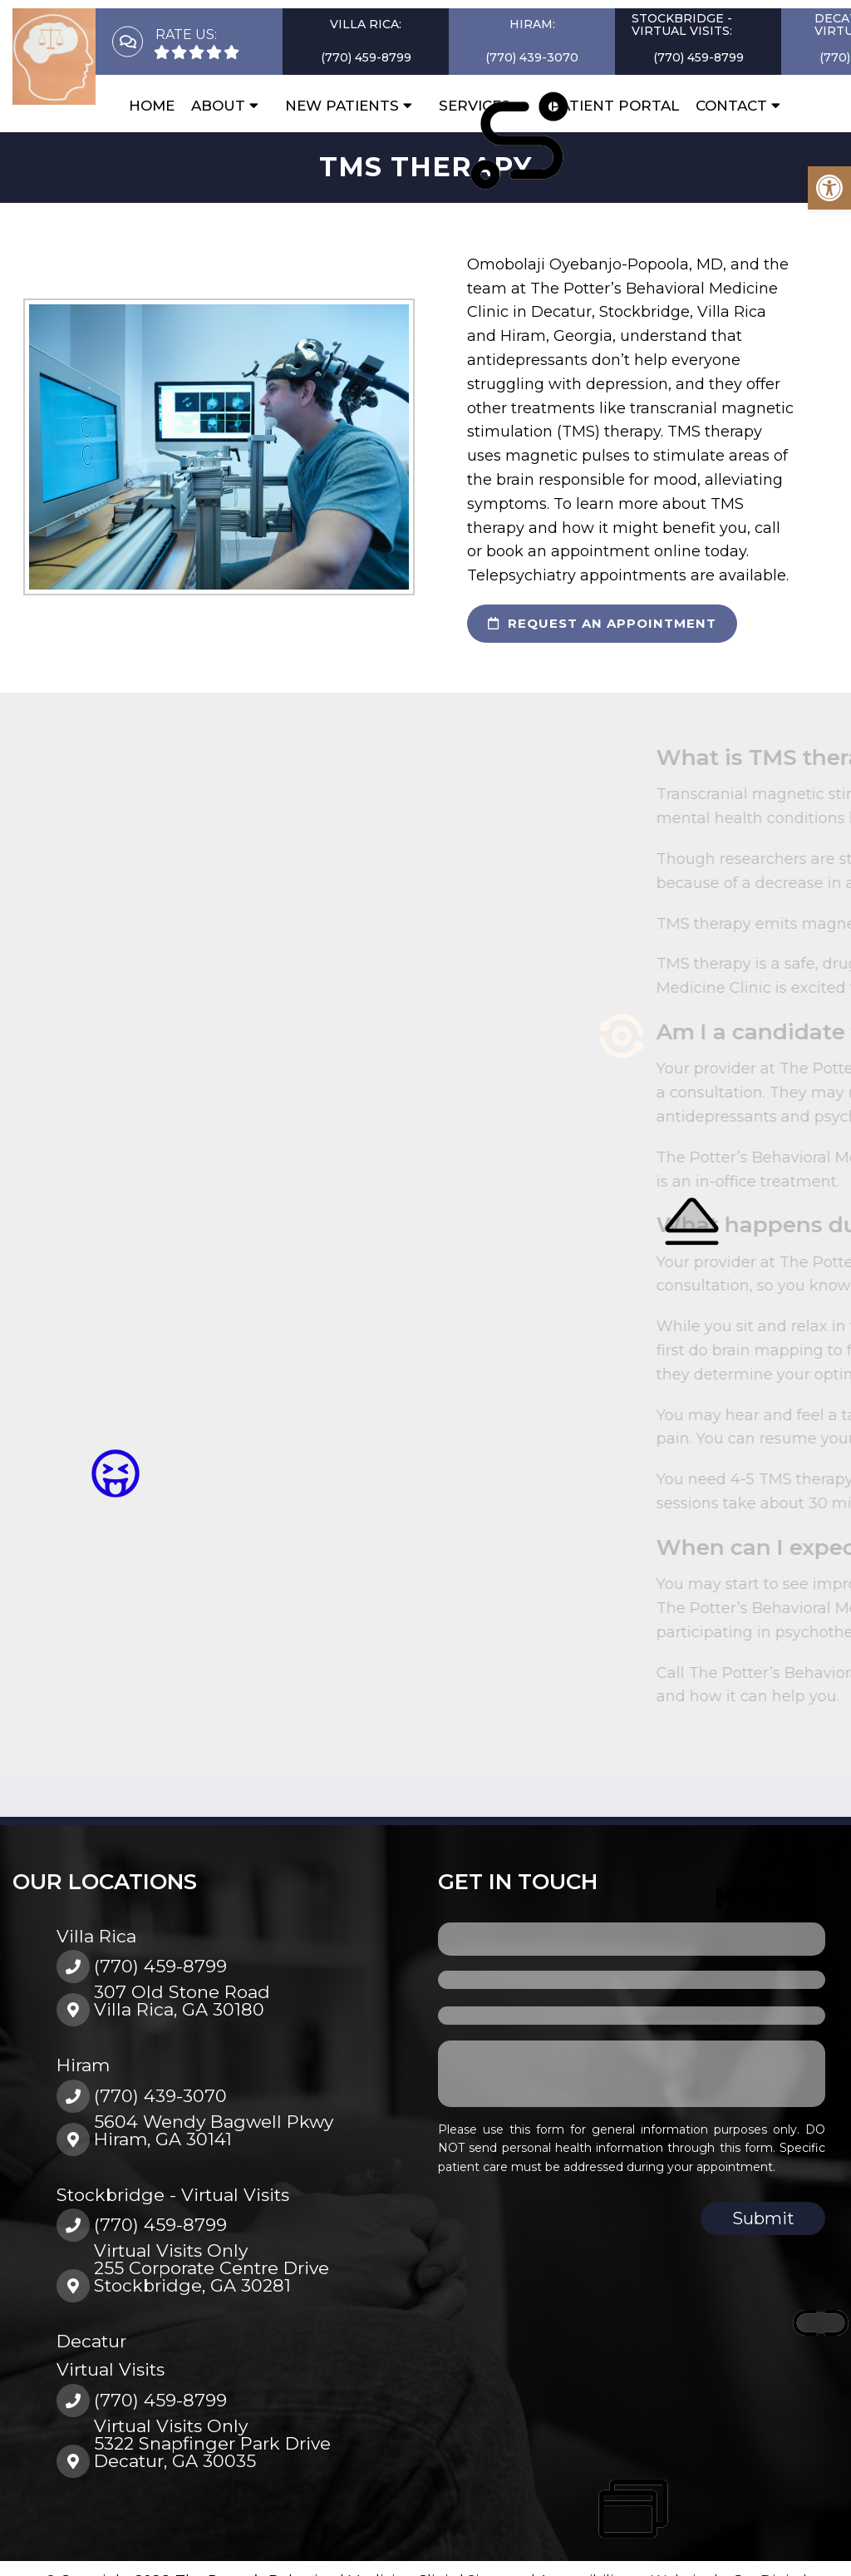  What do you see at coordinates (691, 1224) in the screenshot?
I see `eject media or disc` at bounding box center [691, 1224].